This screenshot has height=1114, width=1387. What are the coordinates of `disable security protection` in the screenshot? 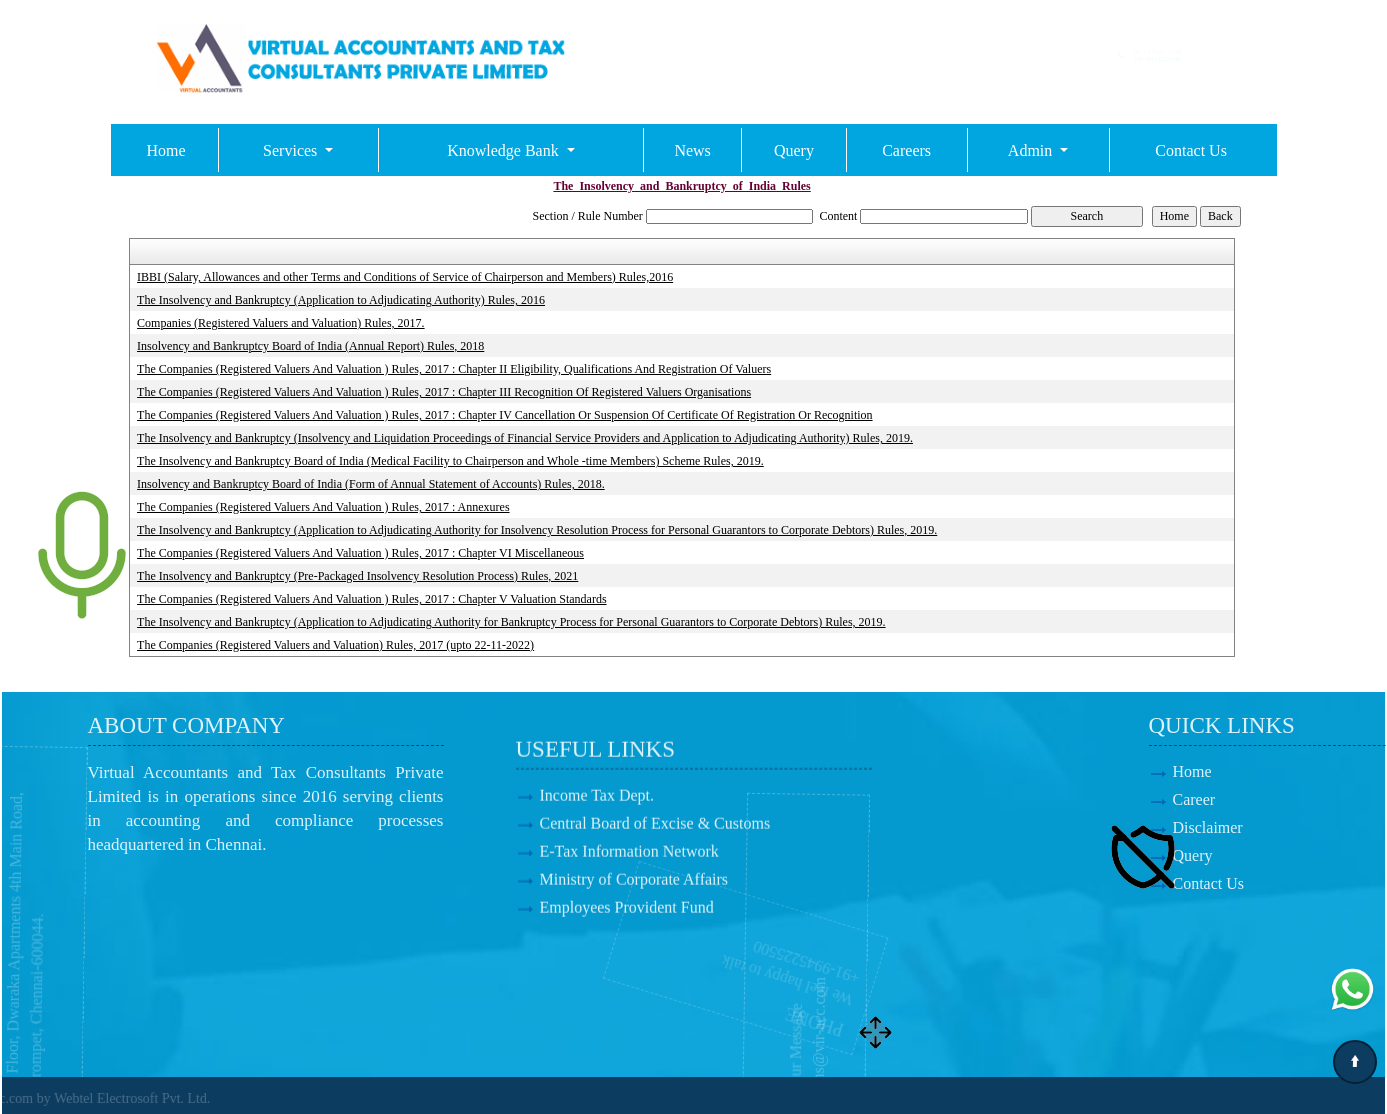 It's located at (1143, 857).